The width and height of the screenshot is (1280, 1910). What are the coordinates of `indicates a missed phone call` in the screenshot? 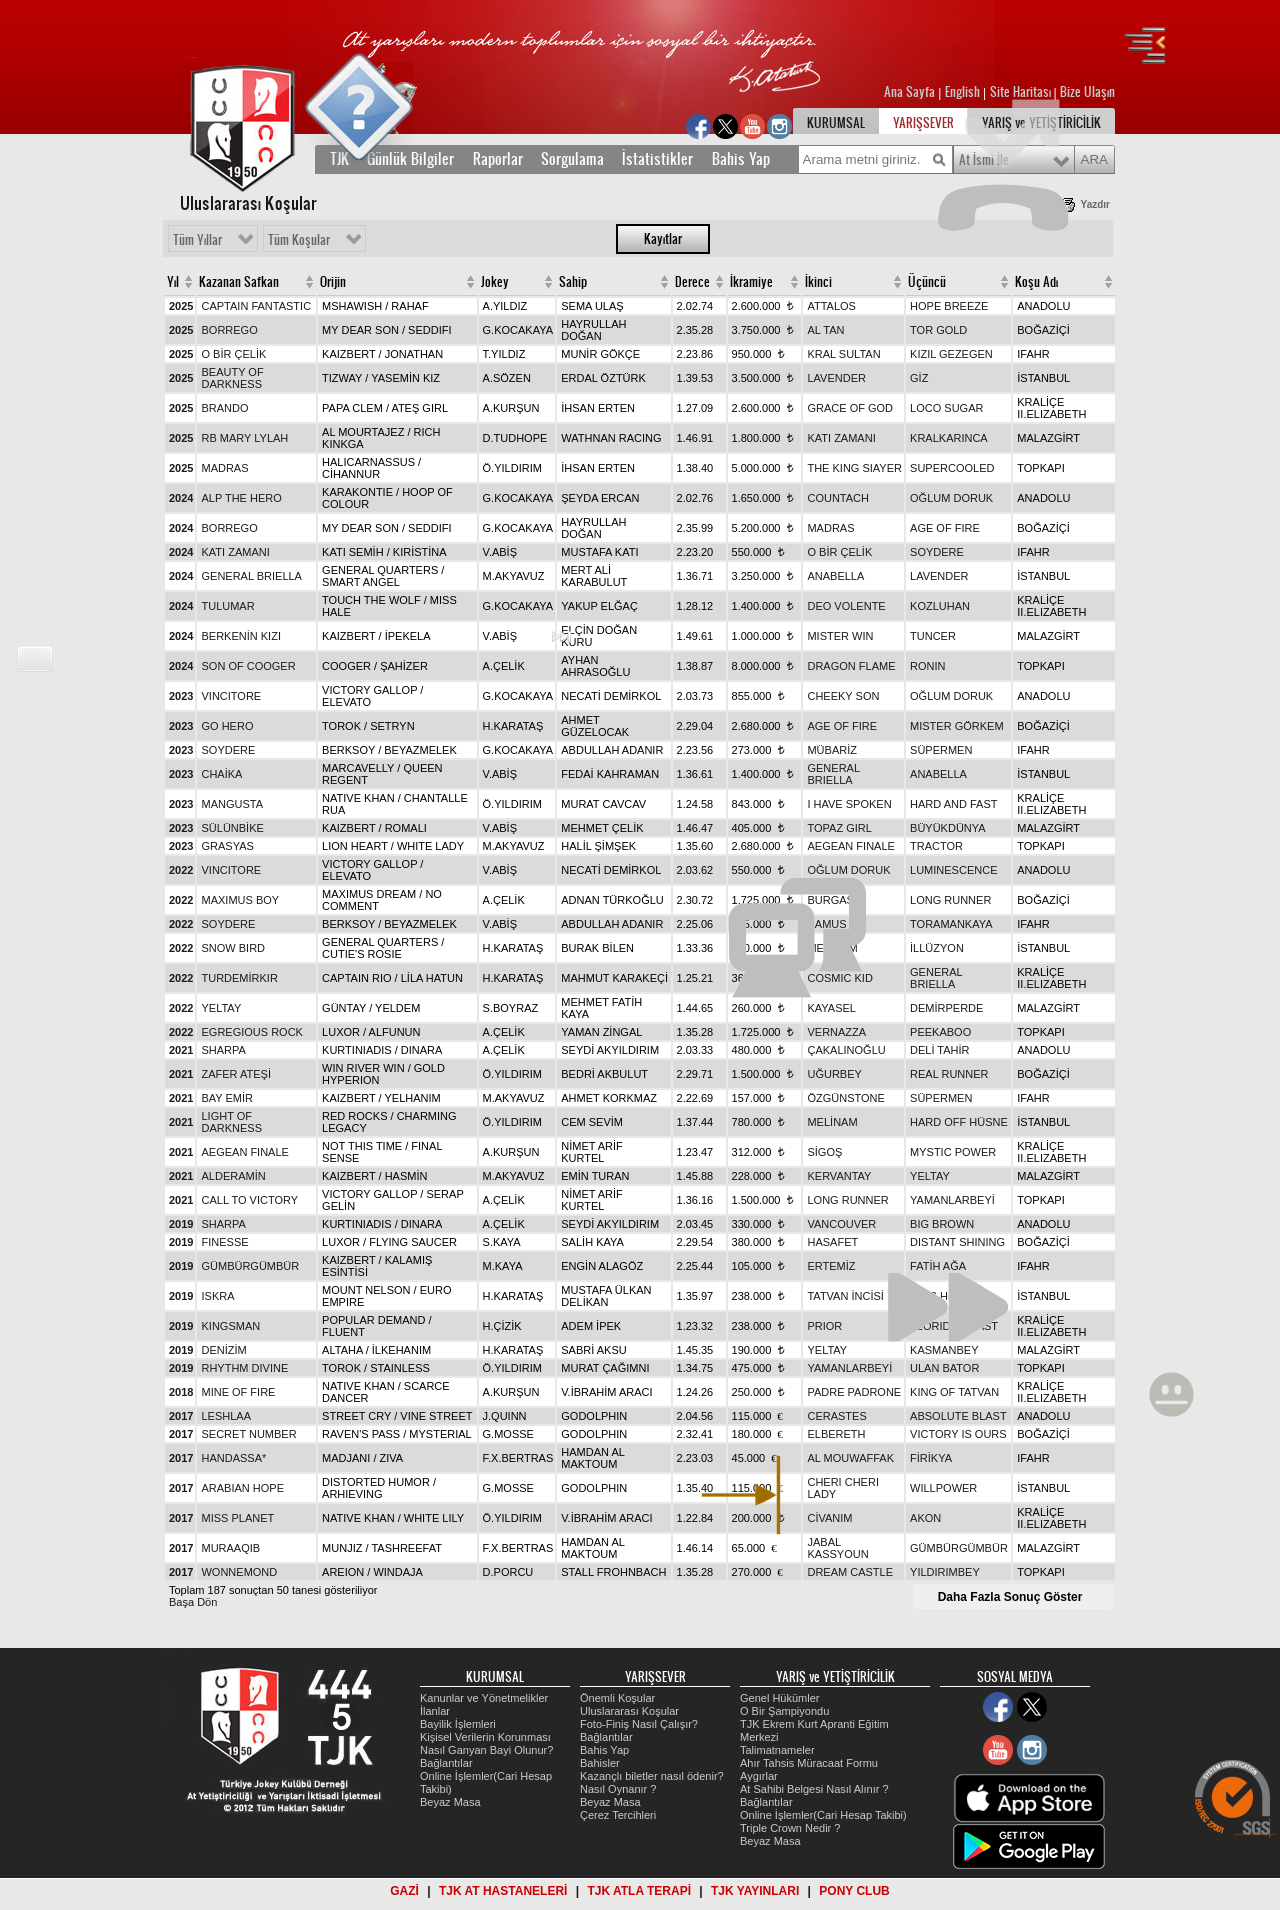 It's located at (1003, 156).